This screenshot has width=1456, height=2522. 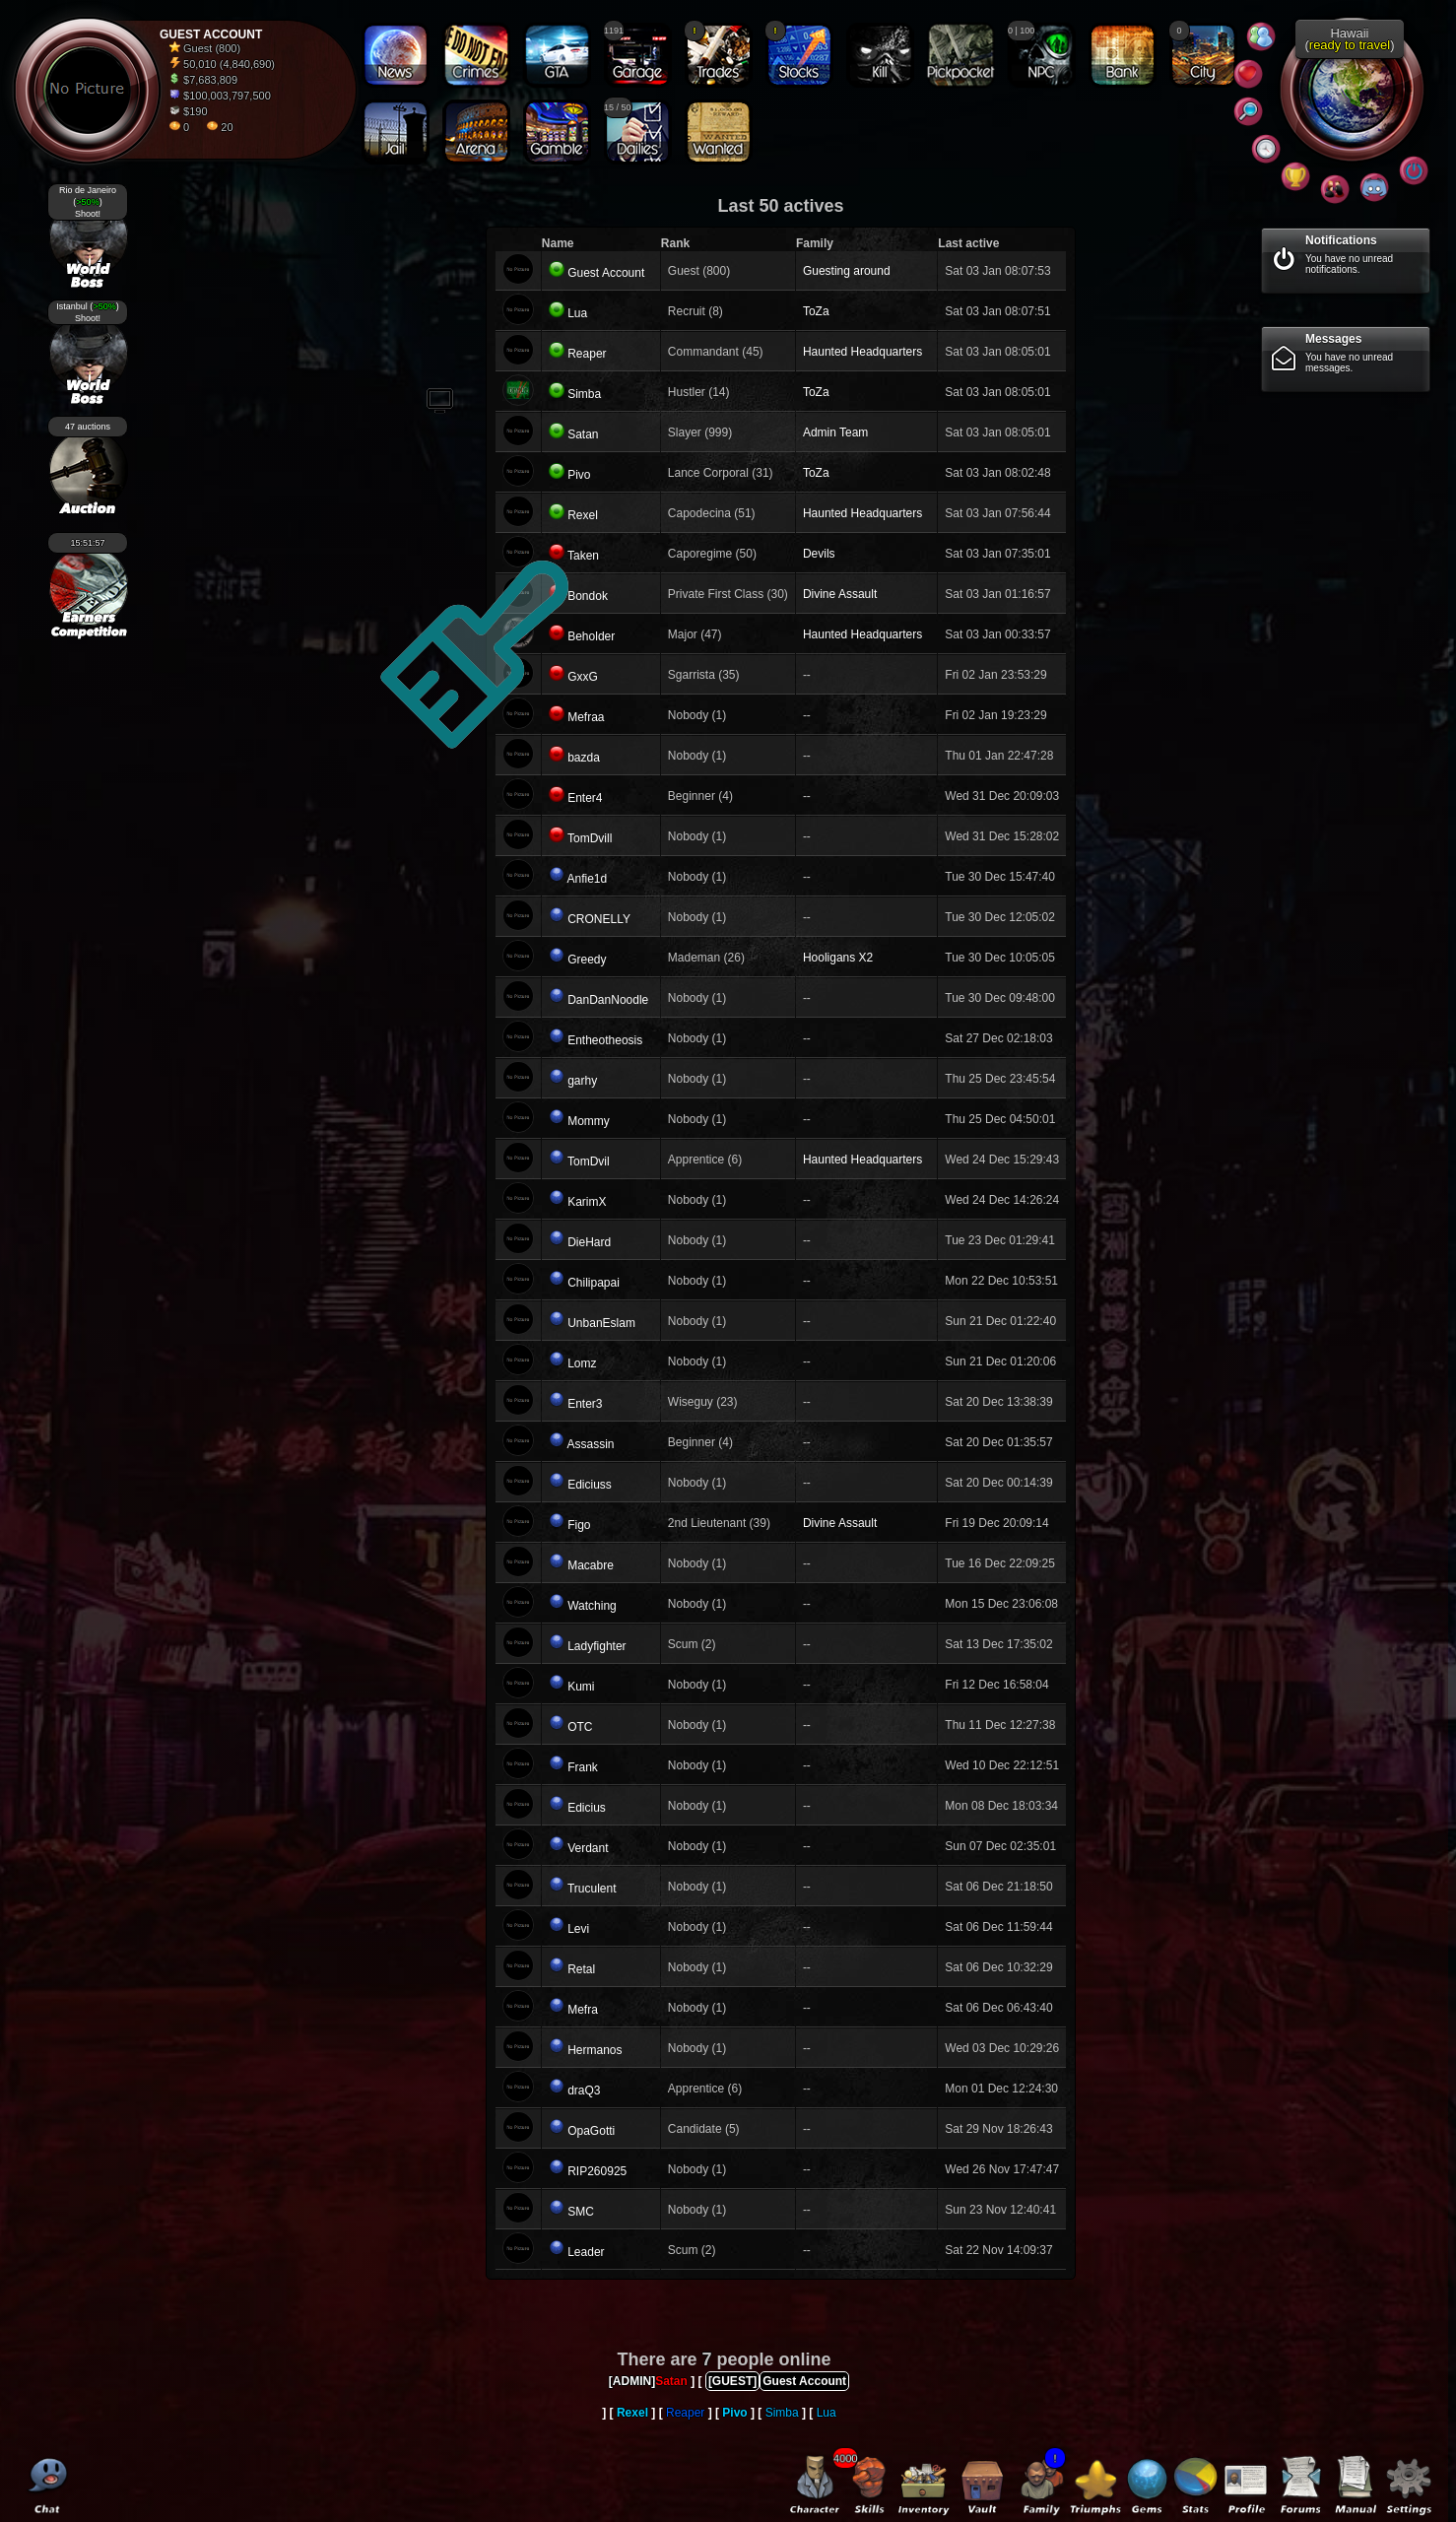 I want to click on view display settings, so click(x=439, y=399).